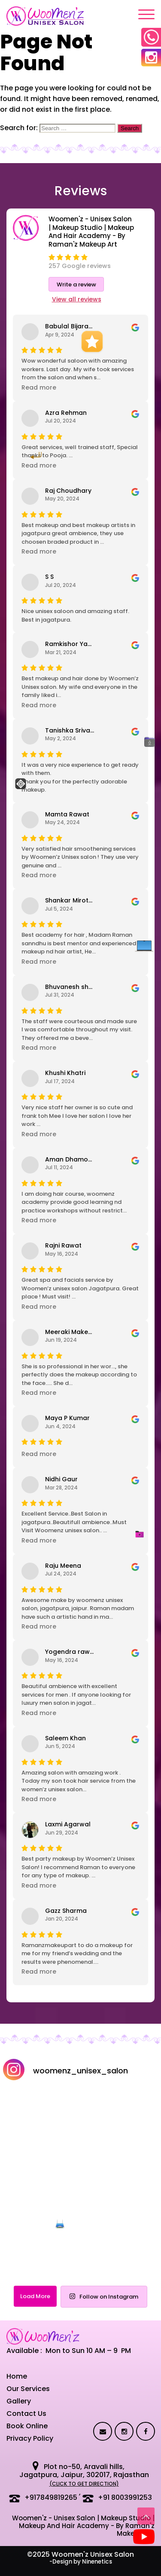 The image size is (161, 2576). What do you see at coordinates (144, 944) in the screenshot?
I see `represents this macbook air device in system settings` at bounding box center [144, 944].